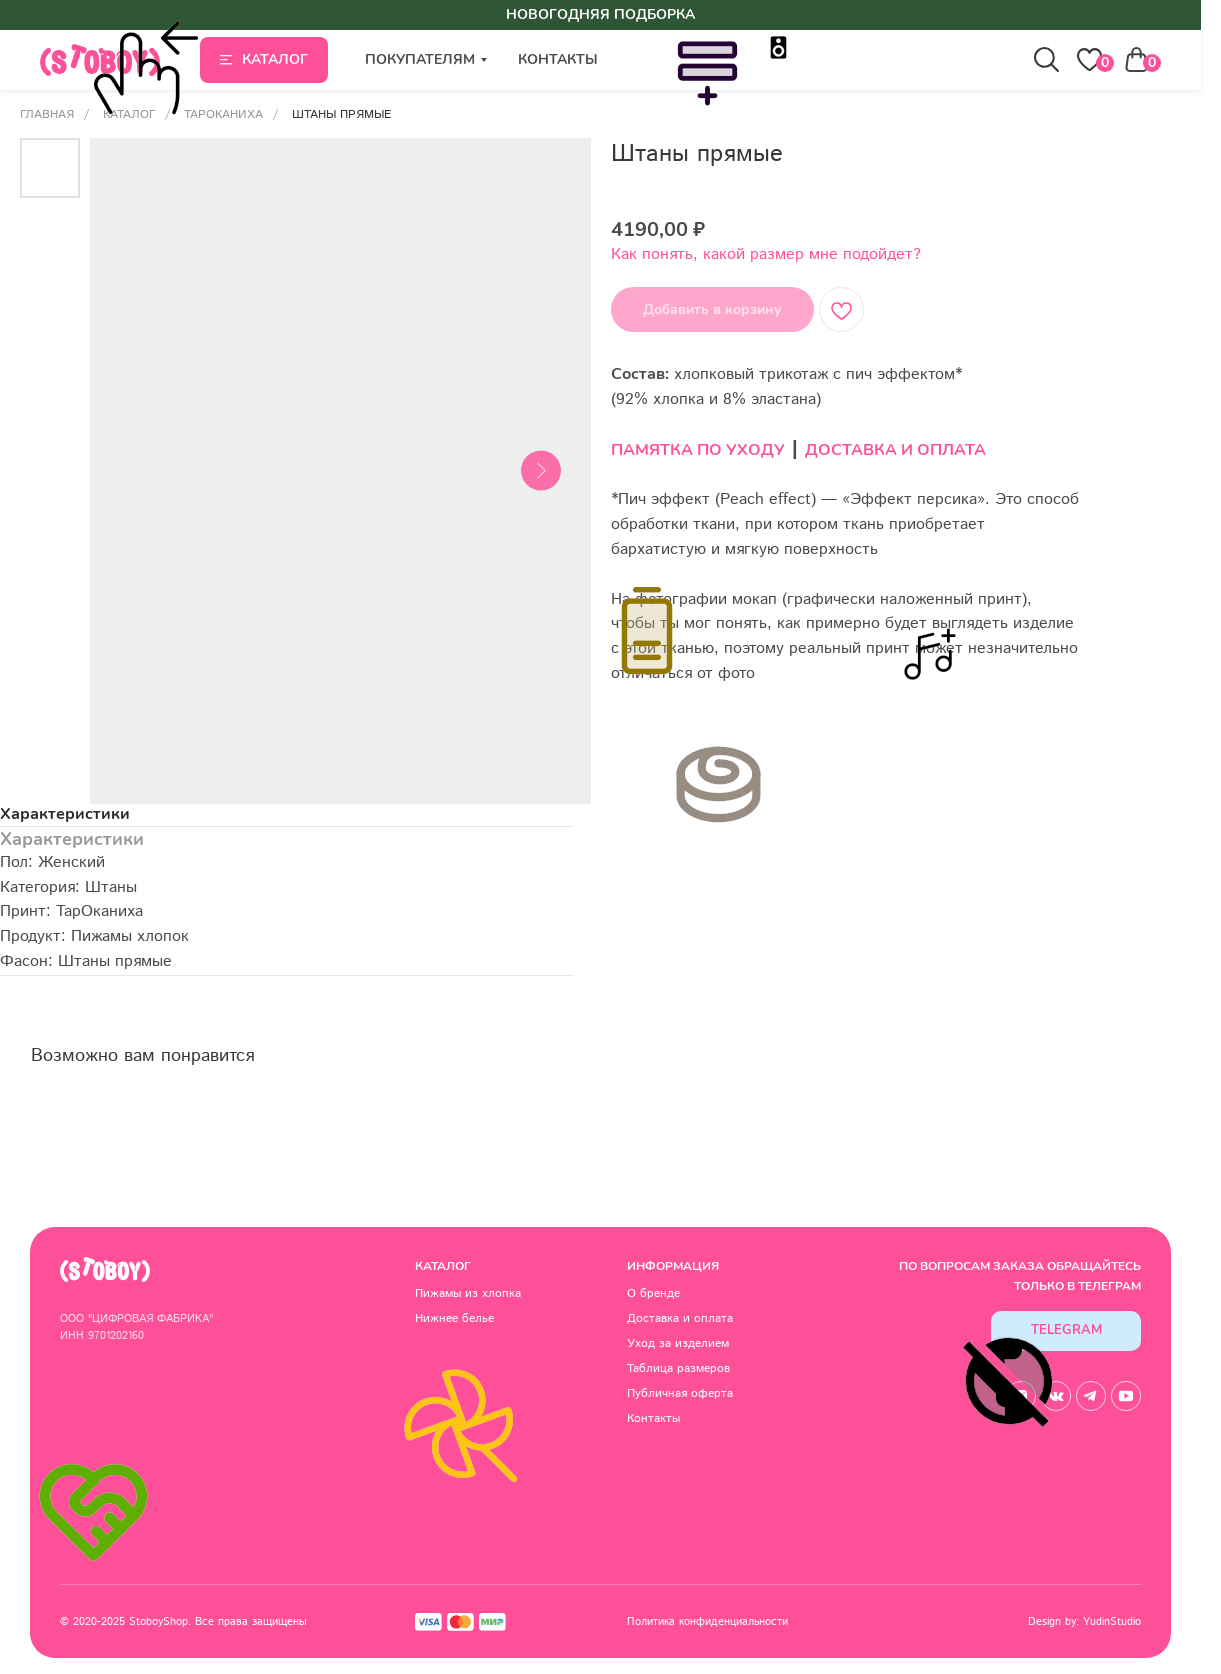 This screenshot has height=1674, width=1221. What do you see at coordinates (647, 632) in the screenshot?
I see `indicates medium battery level` at bounding box center [647, 632].